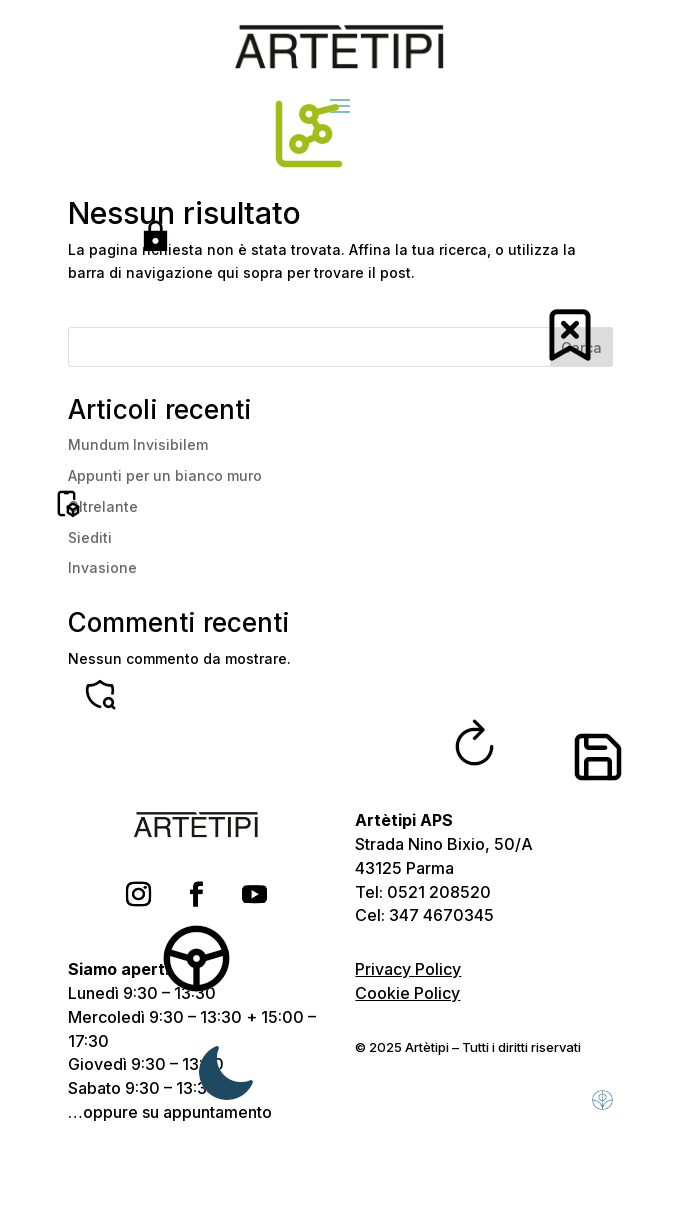  Describe the element at coordinates (196, 958) in the screenshot. I see `access vehicle or driving controls` at that location.